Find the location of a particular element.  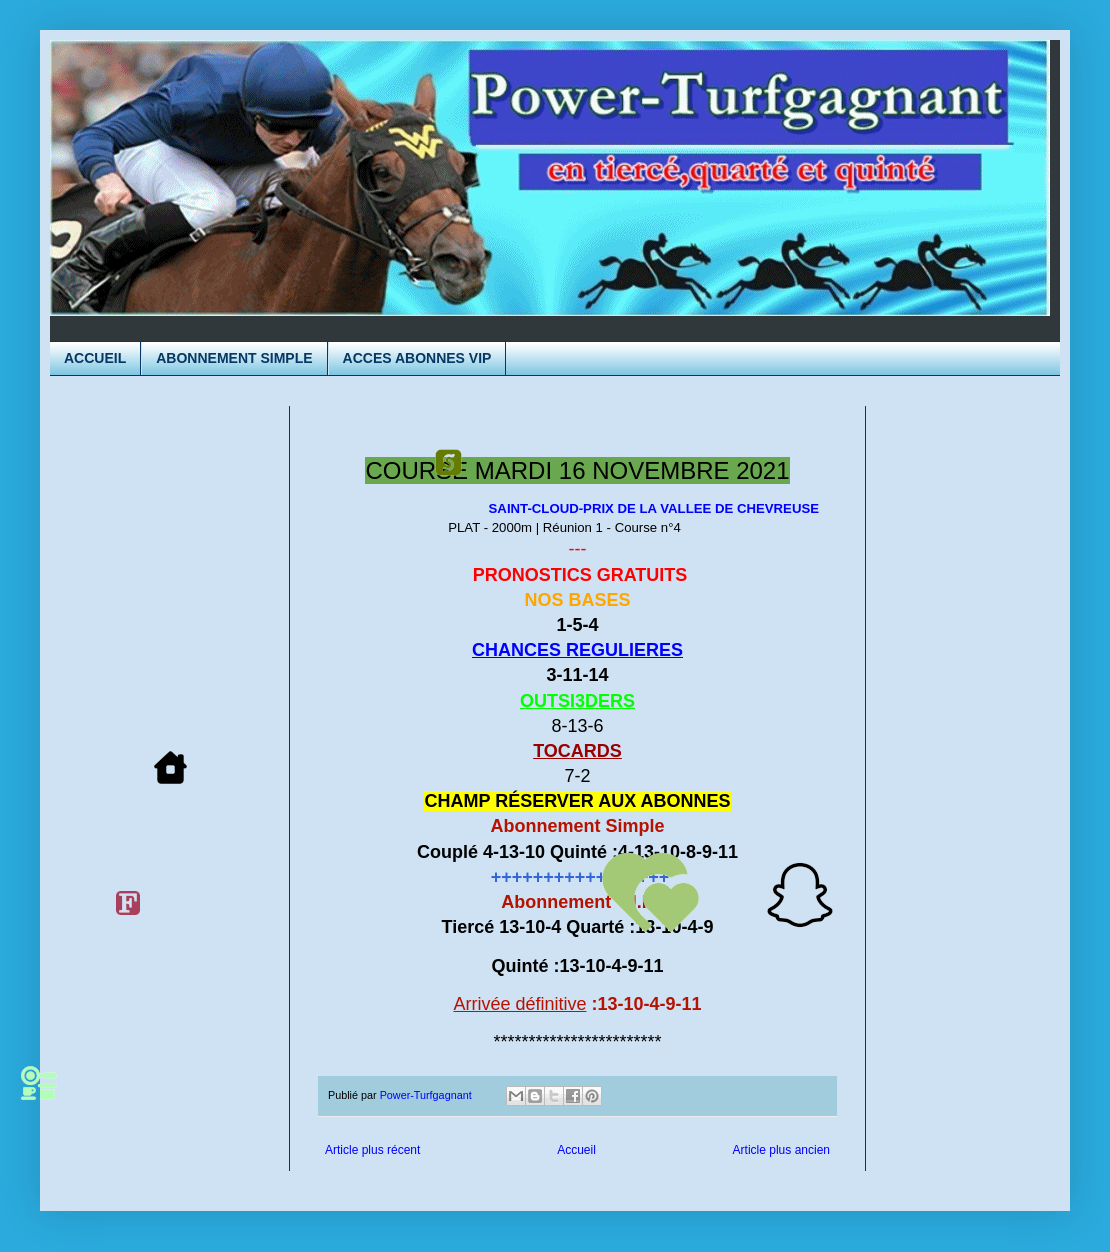

fortran programming language logo is located at coordinates (128, 903).